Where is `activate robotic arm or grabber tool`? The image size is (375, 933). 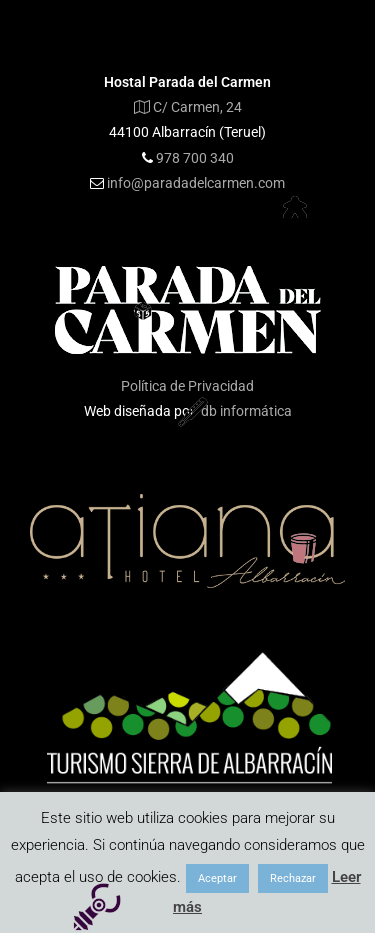
activate robotic arm or grabber tool is located at coordinates (99, 905).